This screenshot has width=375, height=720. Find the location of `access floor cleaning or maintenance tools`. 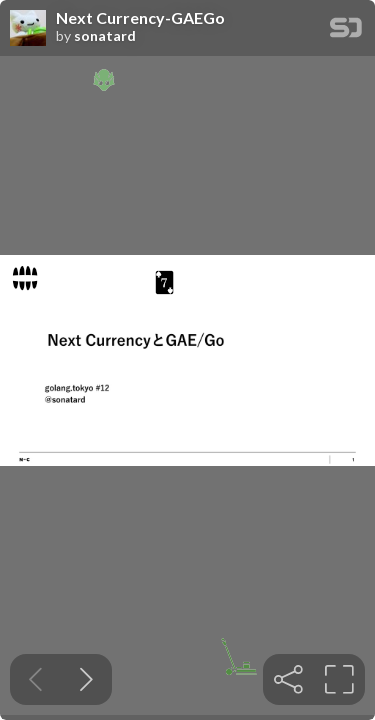

access floor cleaning or maintenance tools is located at coordinates (240, 656).